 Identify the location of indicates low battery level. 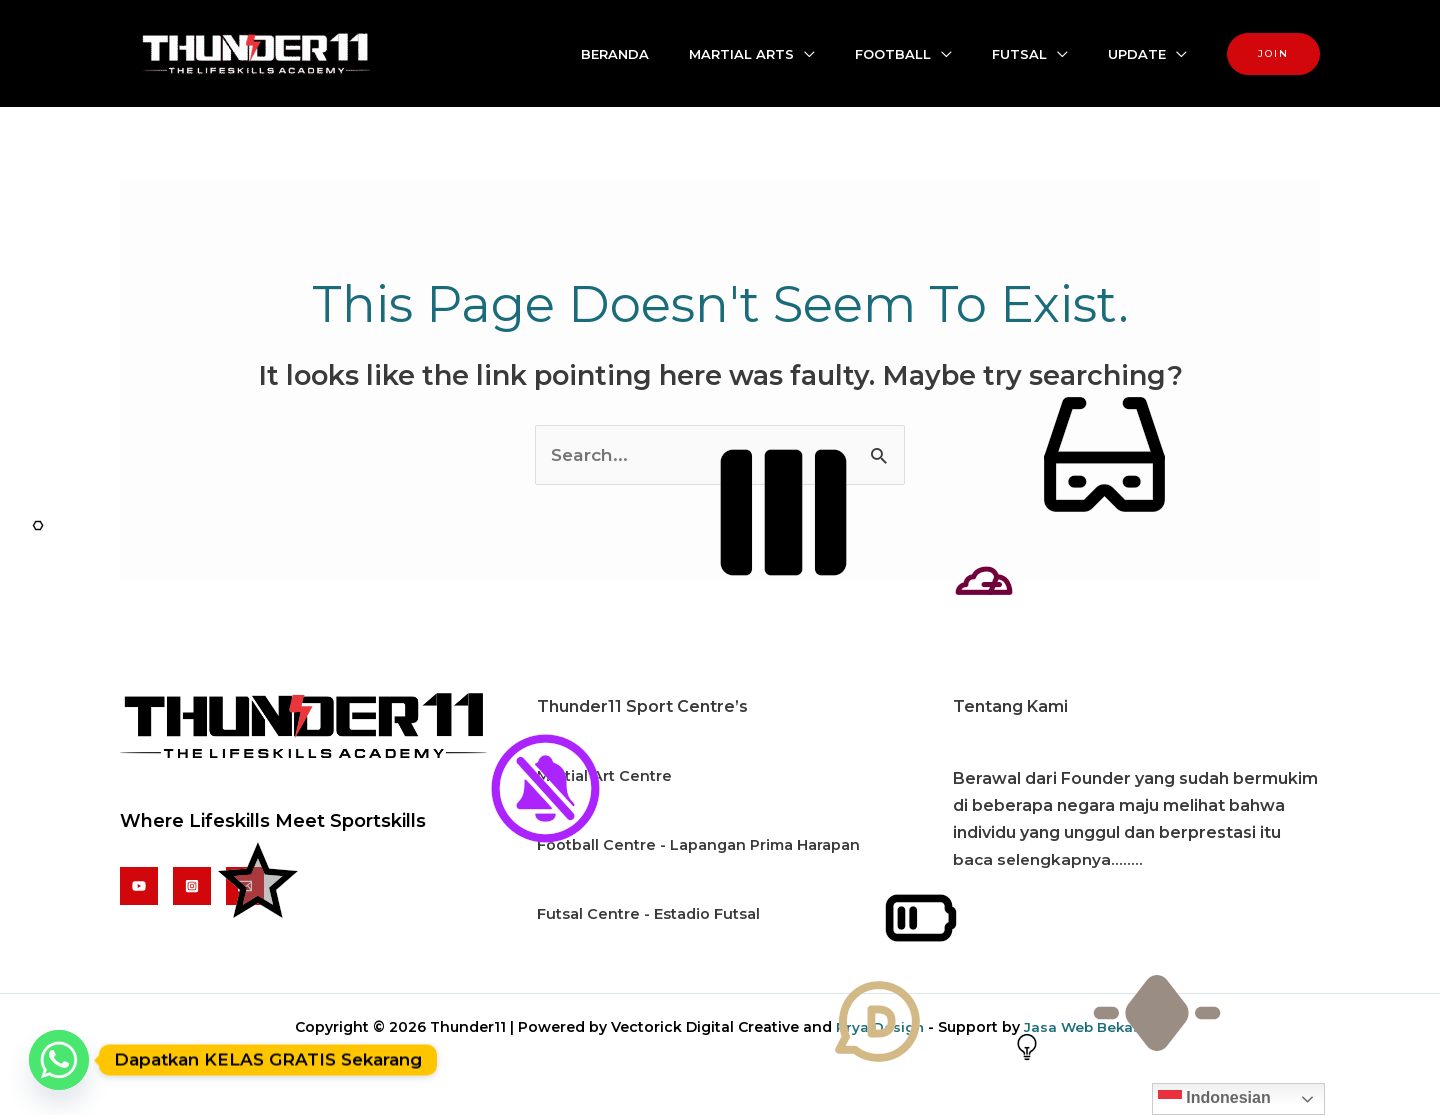
(921, 918).